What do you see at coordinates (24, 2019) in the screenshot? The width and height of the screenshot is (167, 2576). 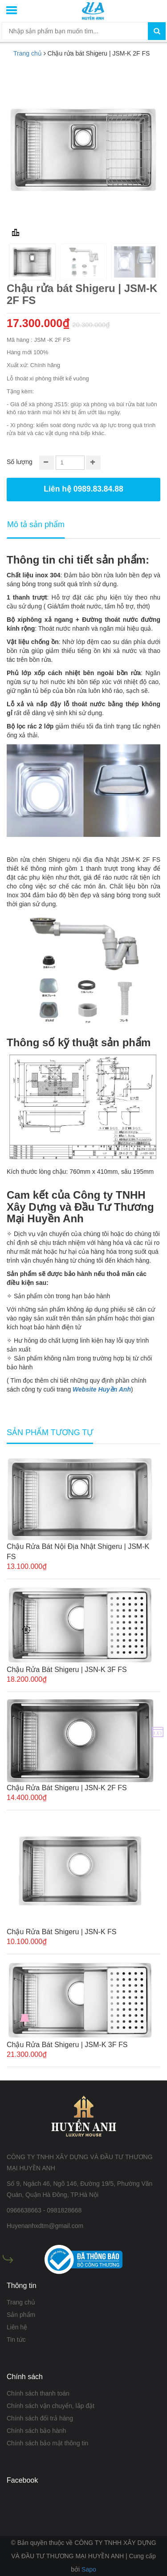 I see `pin an item to keep it visible` at bounding box center [24, 2019].